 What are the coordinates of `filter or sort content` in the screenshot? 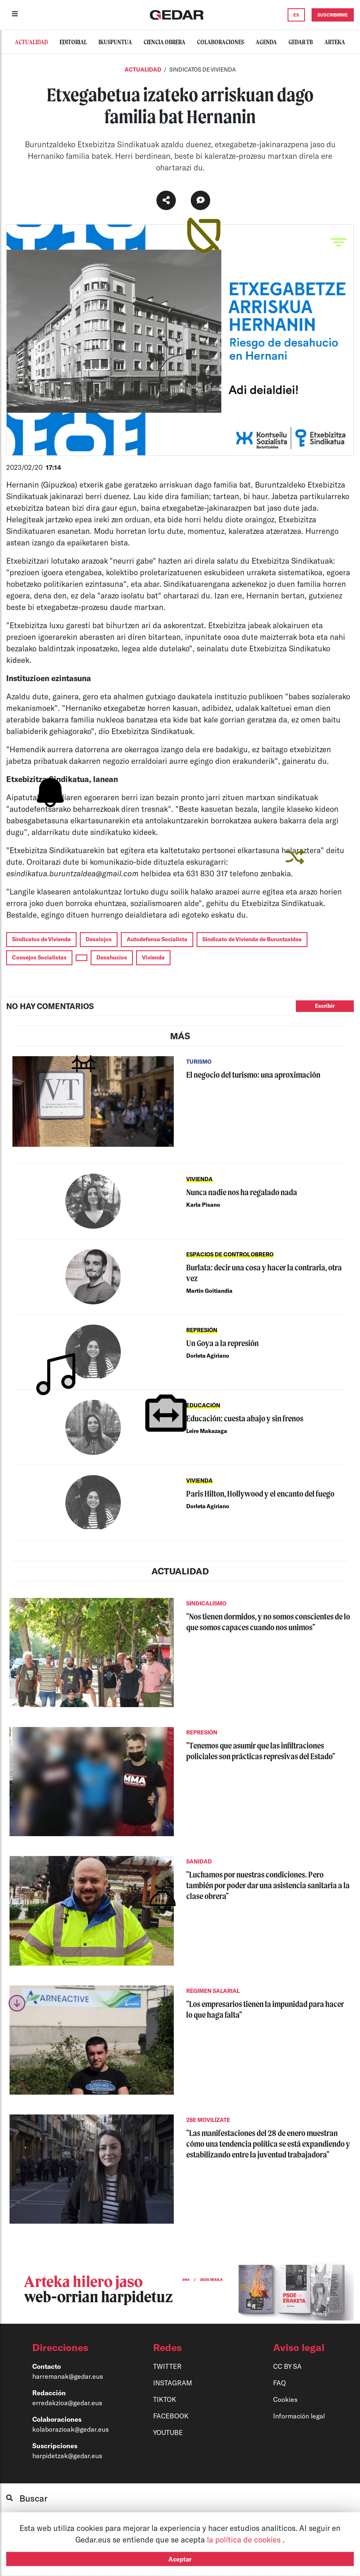 It's located at (338, 242).